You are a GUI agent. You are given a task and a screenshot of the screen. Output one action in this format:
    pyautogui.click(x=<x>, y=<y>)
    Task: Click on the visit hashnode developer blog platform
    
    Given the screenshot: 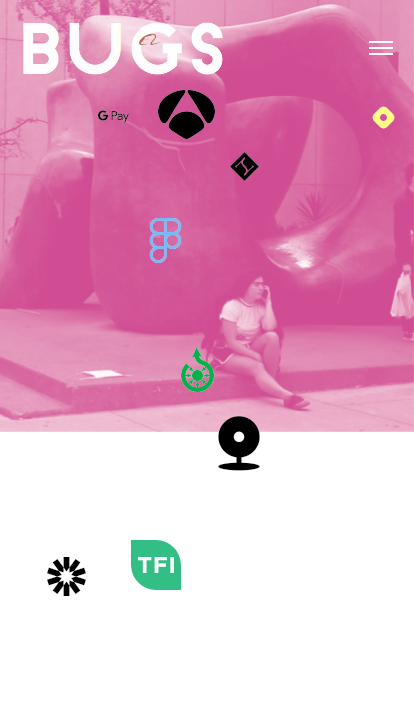 What is the action you would take?
    pyautogui.click(x=383, y=117)
    